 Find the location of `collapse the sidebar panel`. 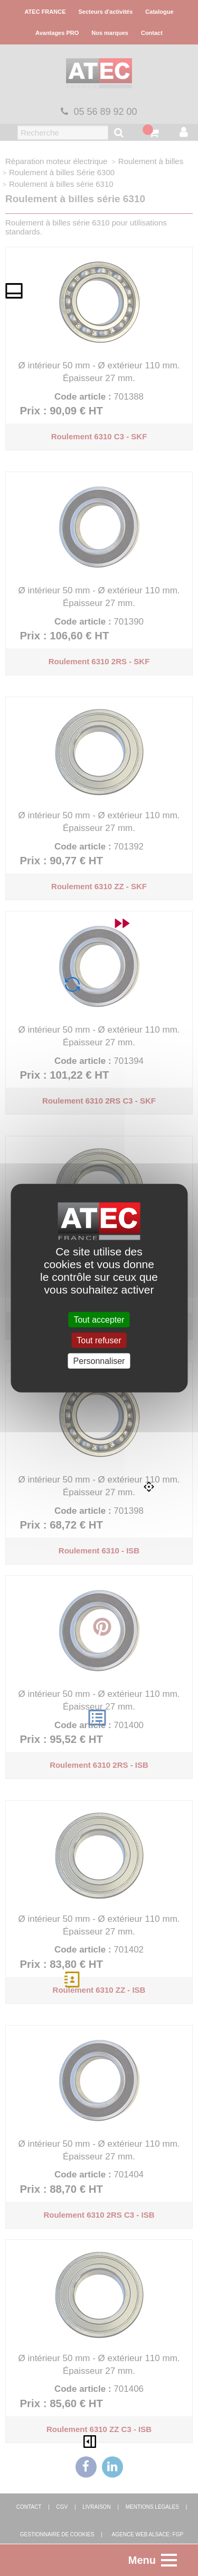

collapse the sidebar panel is located at coordinates (90, 2442).